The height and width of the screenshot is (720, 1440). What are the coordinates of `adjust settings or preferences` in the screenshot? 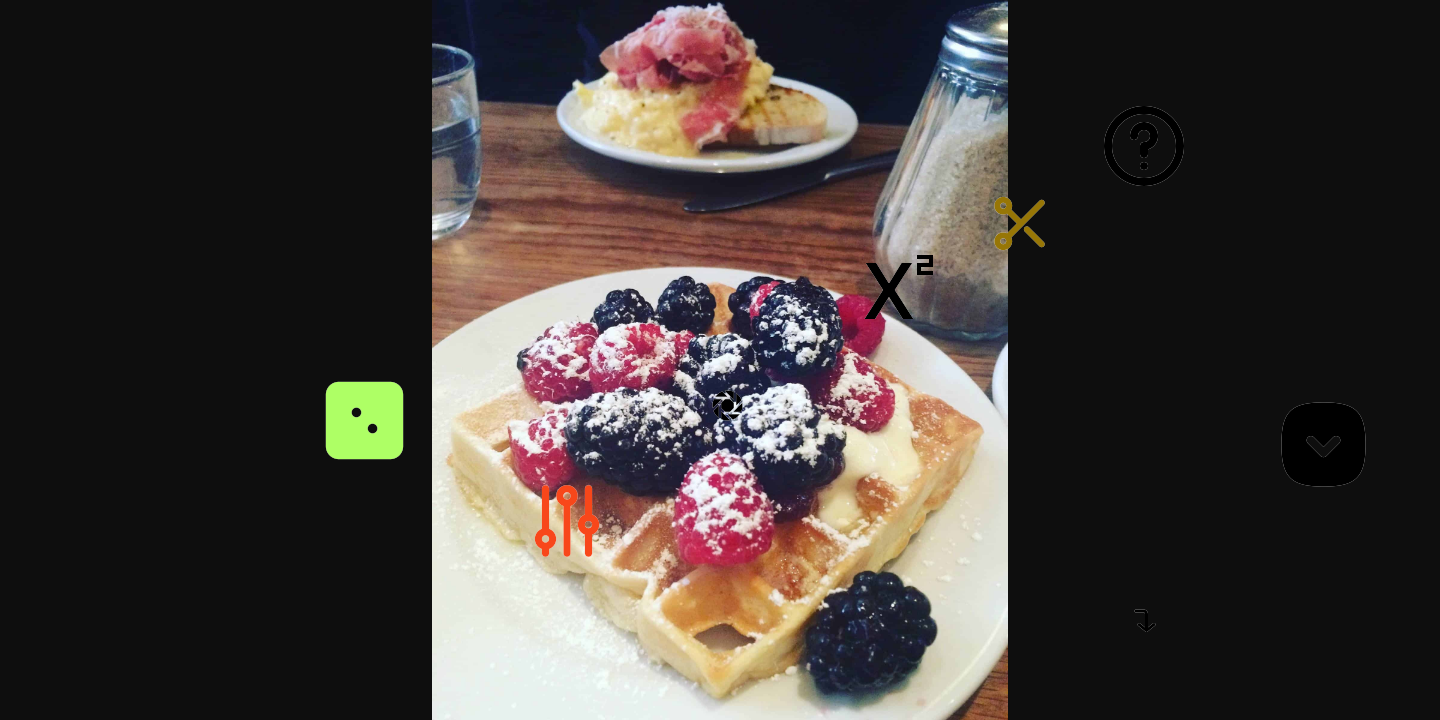 It's located at (567, 521).